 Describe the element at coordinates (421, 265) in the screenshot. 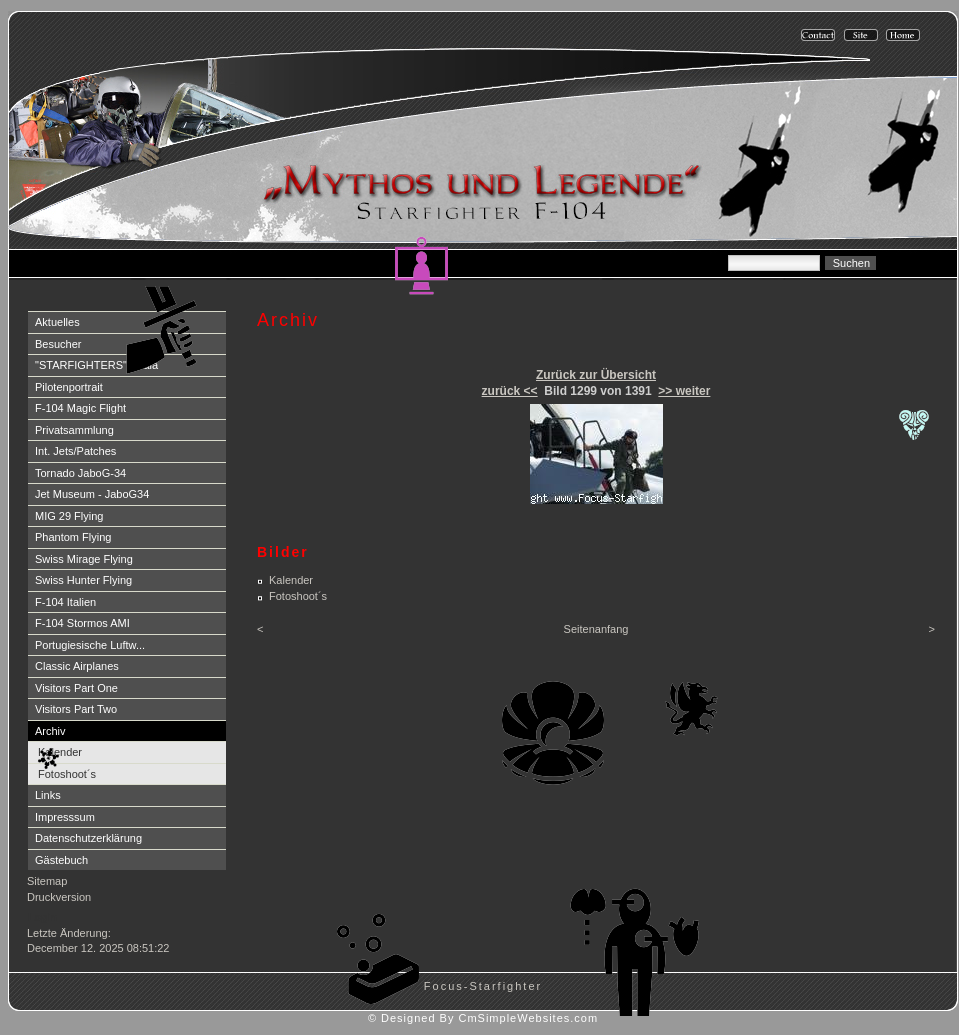

I see `start or join a video conference call` at that location.